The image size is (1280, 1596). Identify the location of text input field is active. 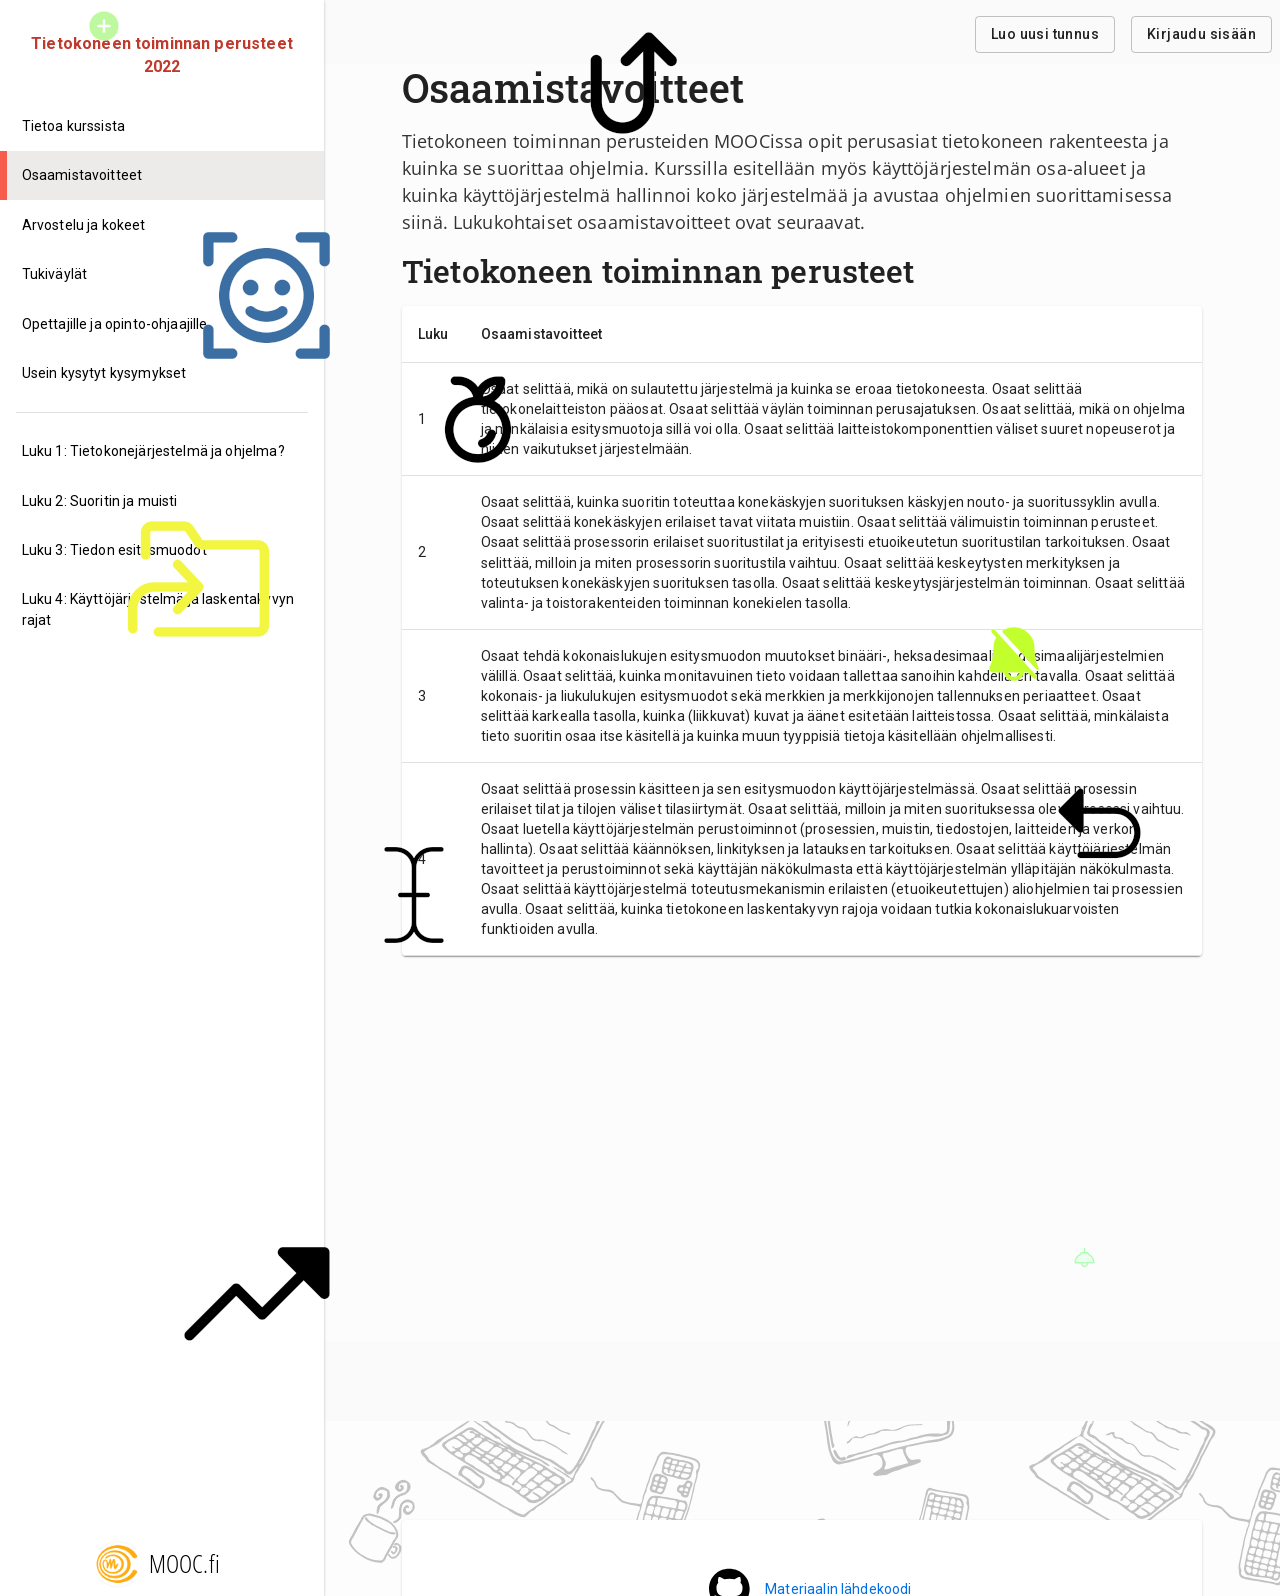
(414, 895).